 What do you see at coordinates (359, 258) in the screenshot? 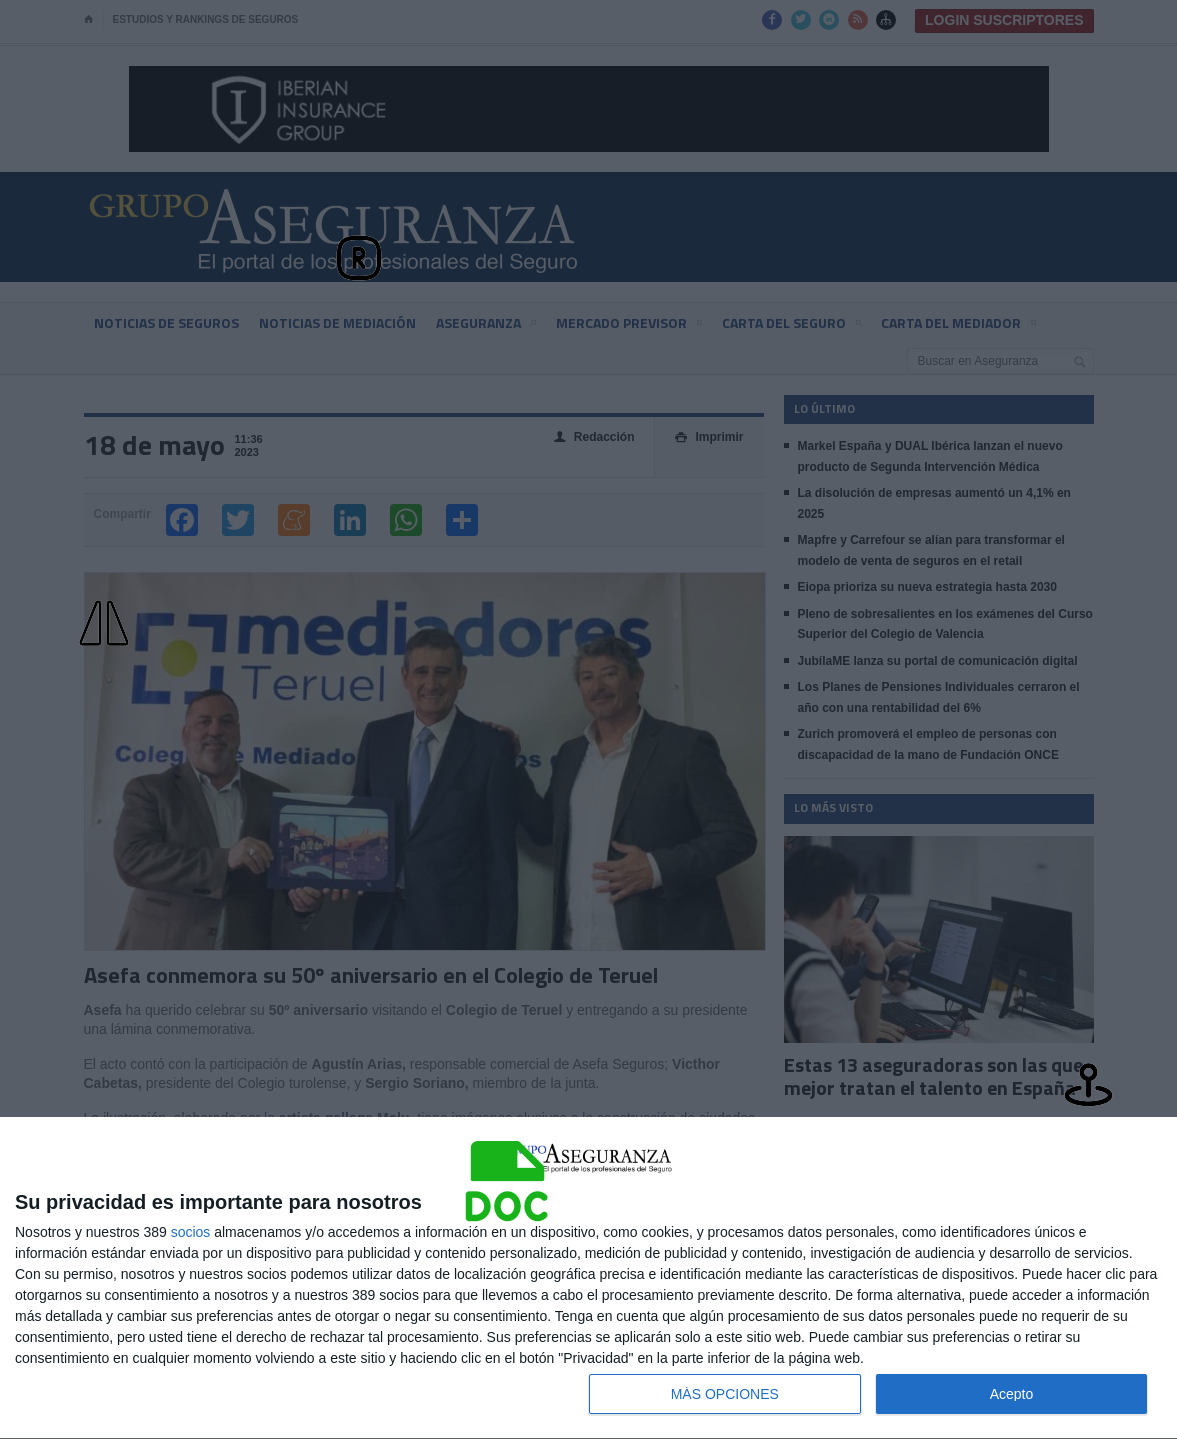
I see `indicates registered trademark or rights reserved` at bounding box center [359, 258].